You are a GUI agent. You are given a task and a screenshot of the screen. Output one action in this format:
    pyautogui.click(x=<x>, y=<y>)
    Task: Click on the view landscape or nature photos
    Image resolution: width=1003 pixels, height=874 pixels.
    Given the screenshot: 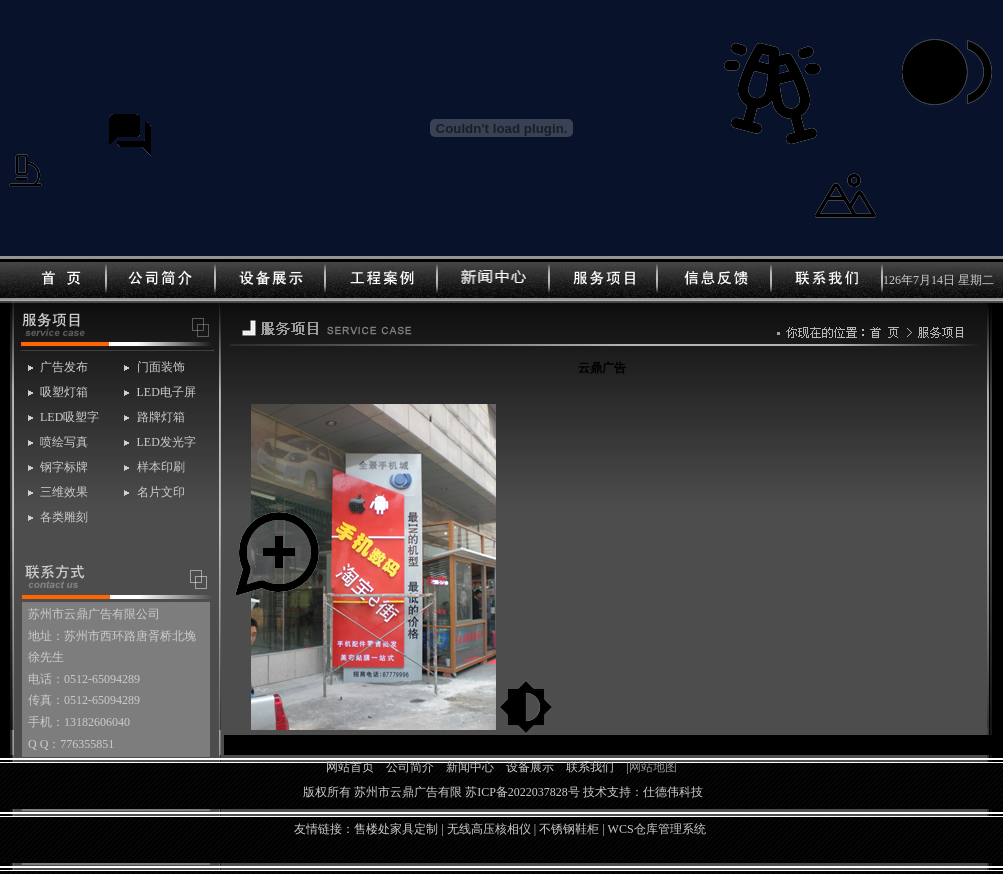 What is the action you would take?
    pyautogui.click(x=845, y=198)
    